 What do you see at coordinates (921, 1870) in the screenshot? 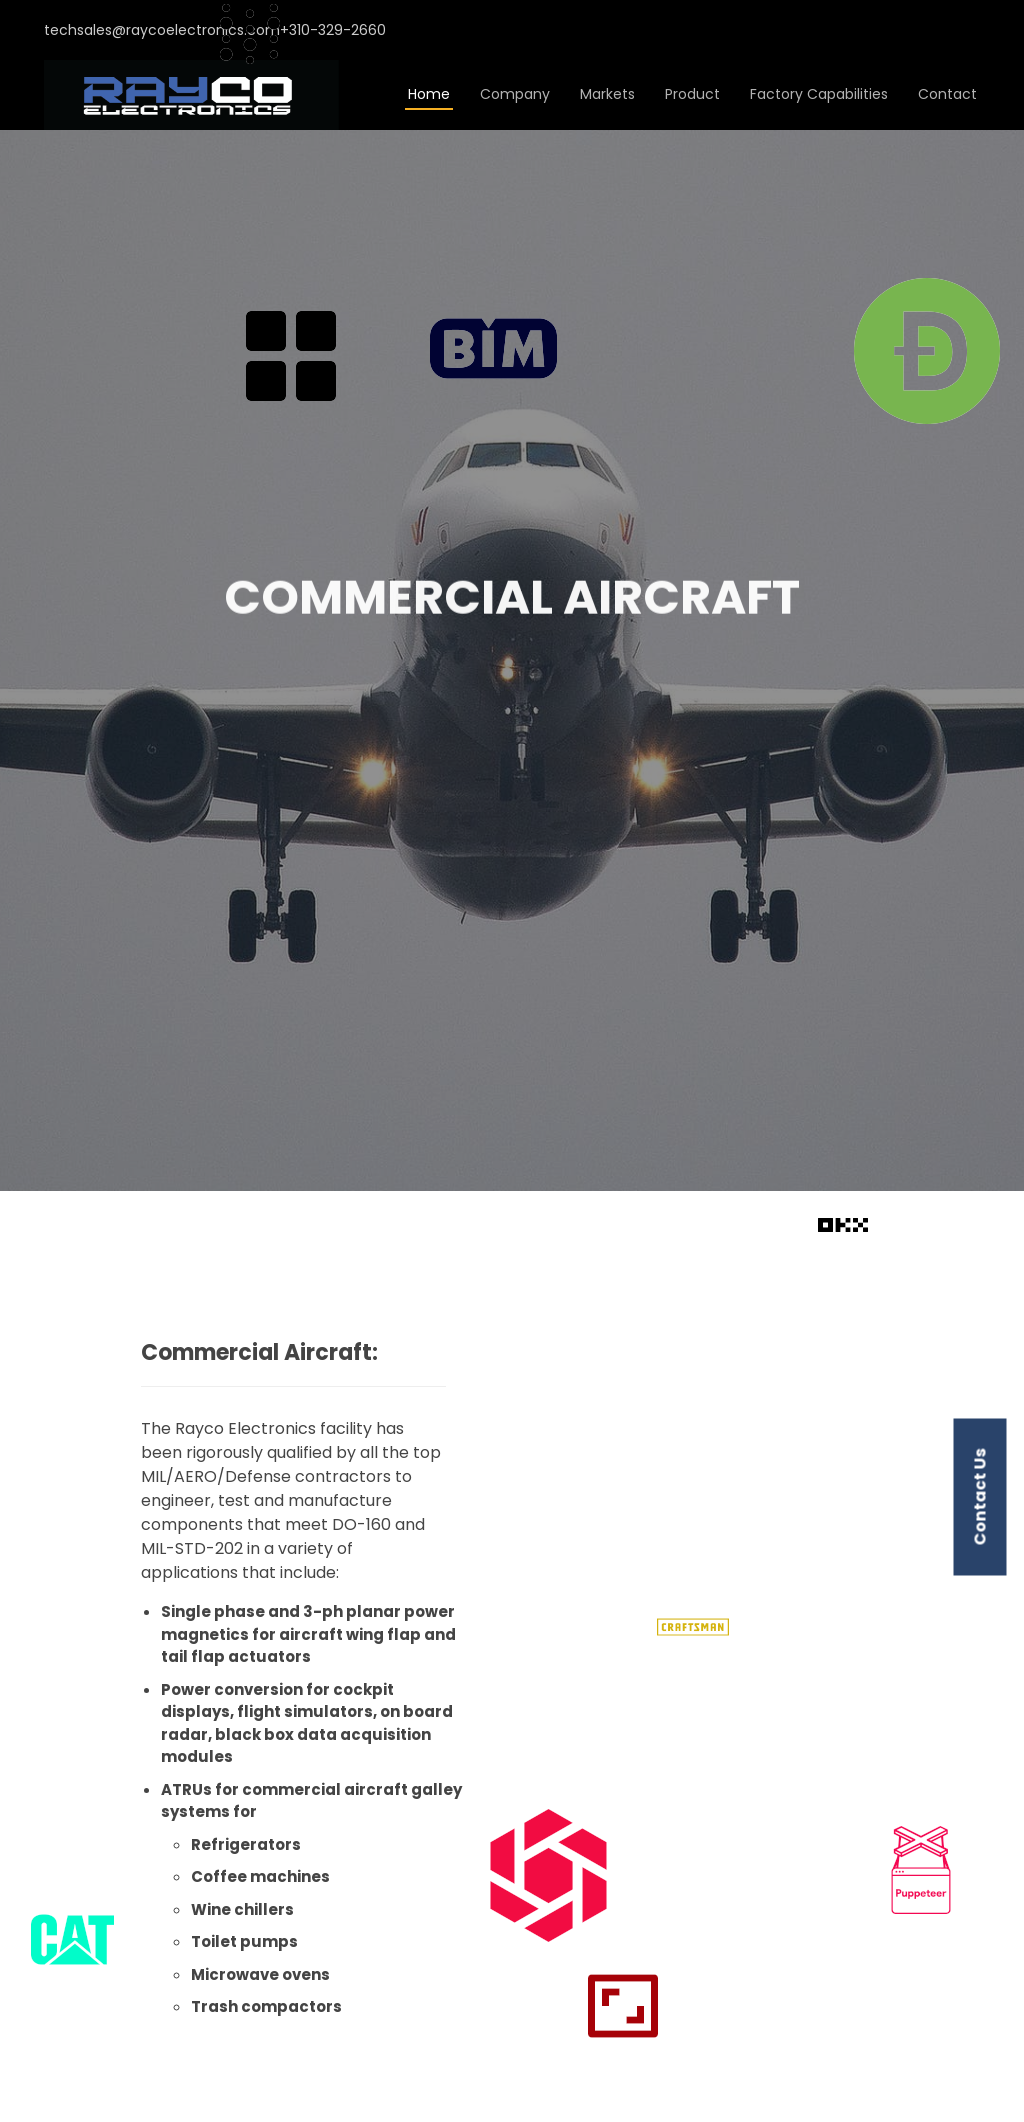
I see `puppeteer browser automation library logo` at bounding box center [921, 1870].